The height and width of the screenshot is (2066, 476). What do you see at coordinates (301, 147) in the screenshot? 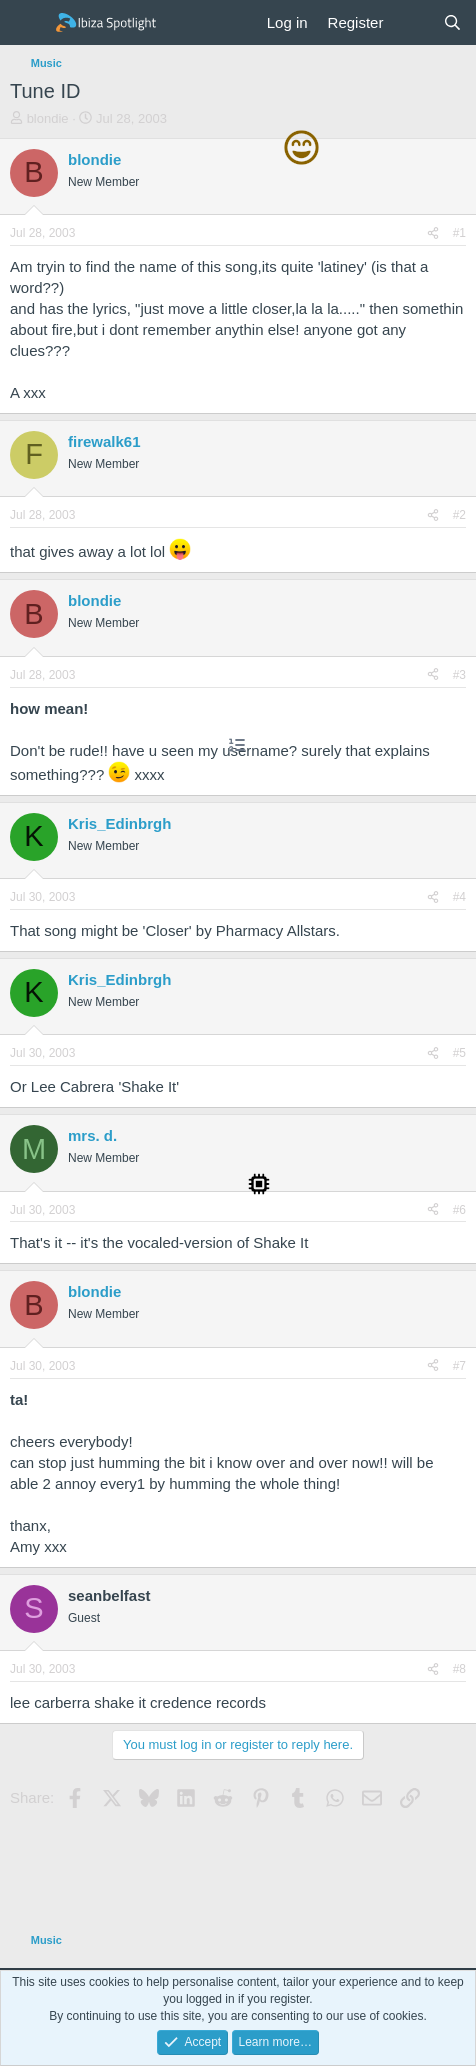
I see `react with a happy emoji` at bounding box center [301, 147].